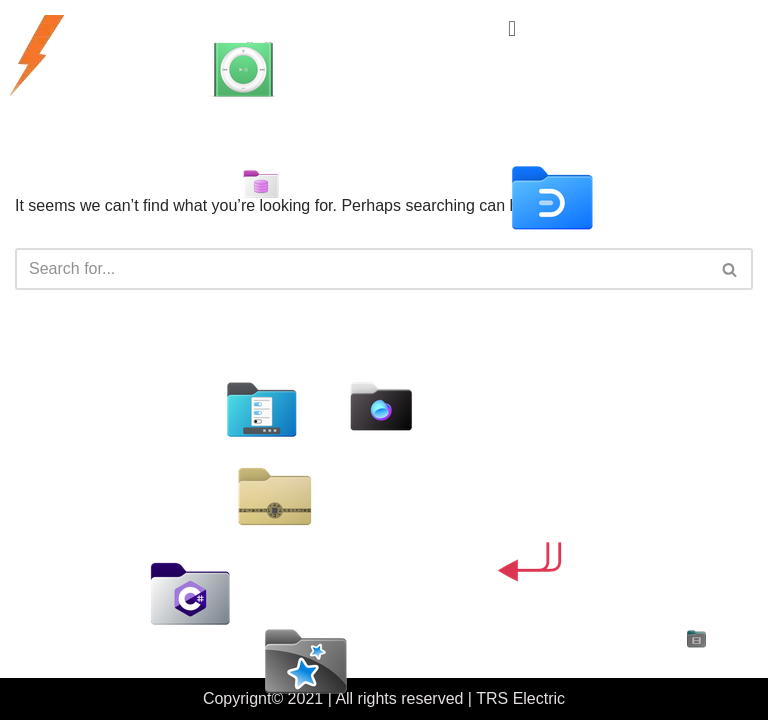 This screenshot has height=720, width=768. What do you see at coordinates (305, 663) in the screenshot?
I see `open your Anki flashcard collection folder` at bounding box center [305, 663].